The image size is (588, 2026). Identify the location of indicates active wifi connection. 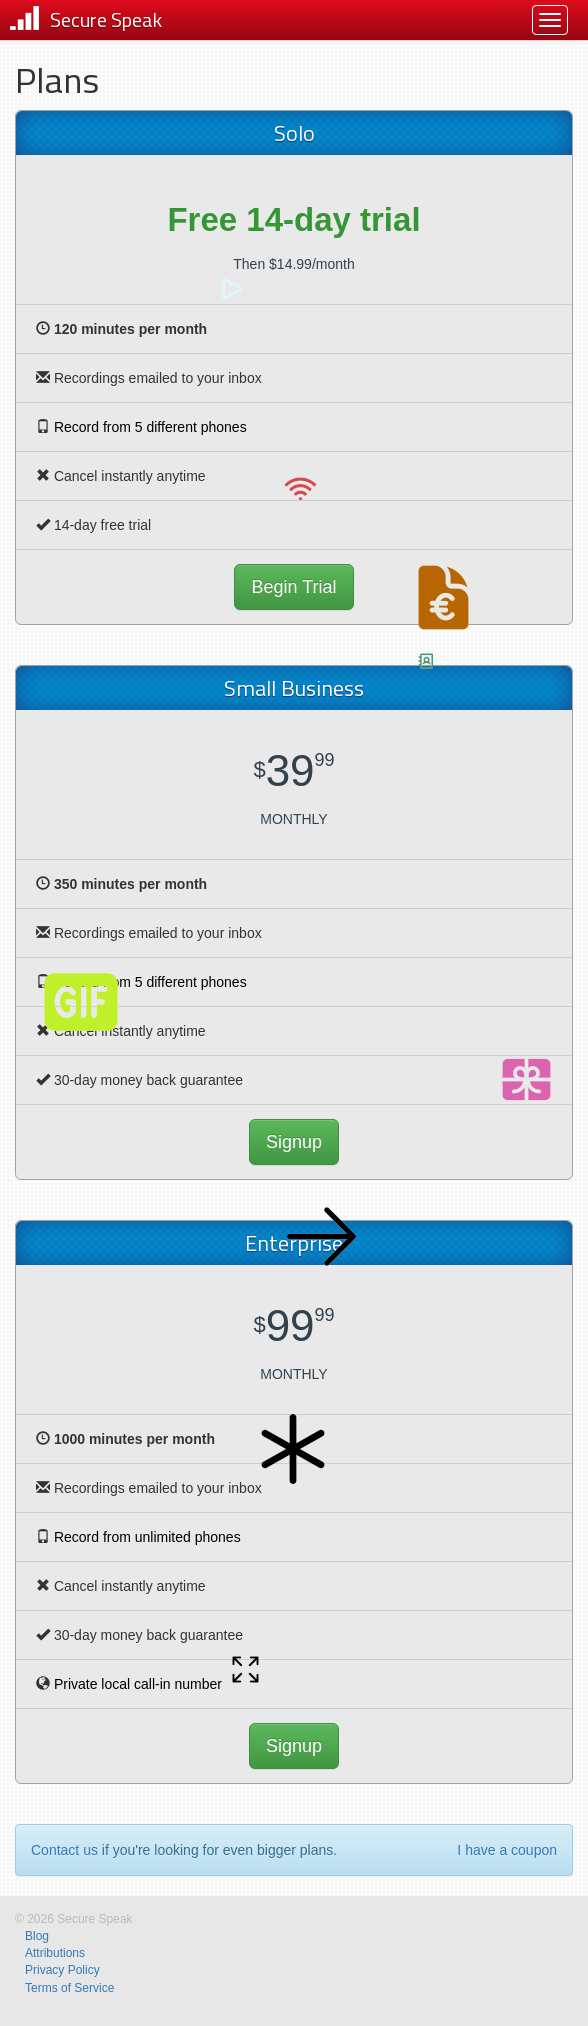
(300, 489).